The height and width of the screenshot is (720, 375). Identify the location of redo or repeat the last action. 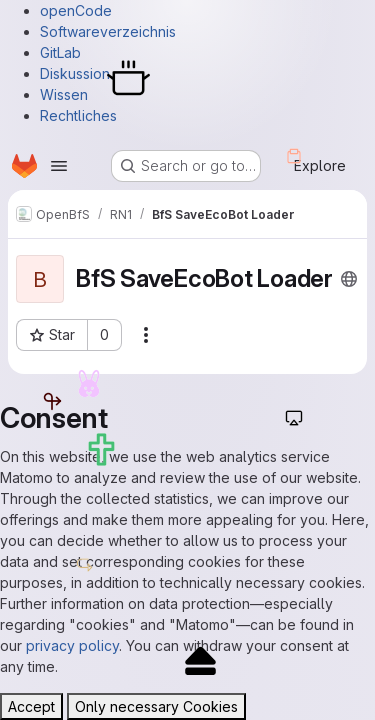
(84, 564).